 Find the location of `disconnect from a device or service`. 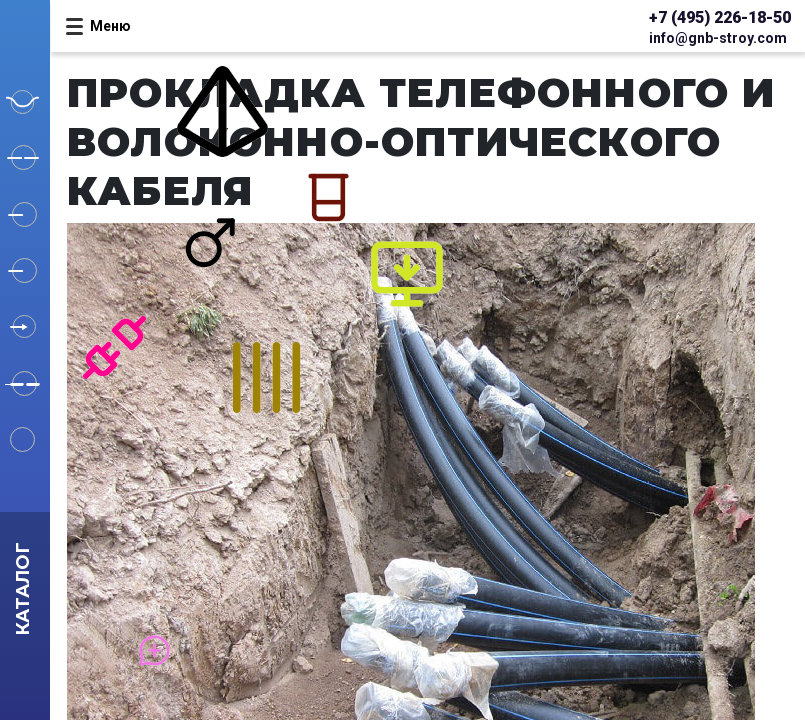

disconnect from a device or service is located at coordinates (114, 347).